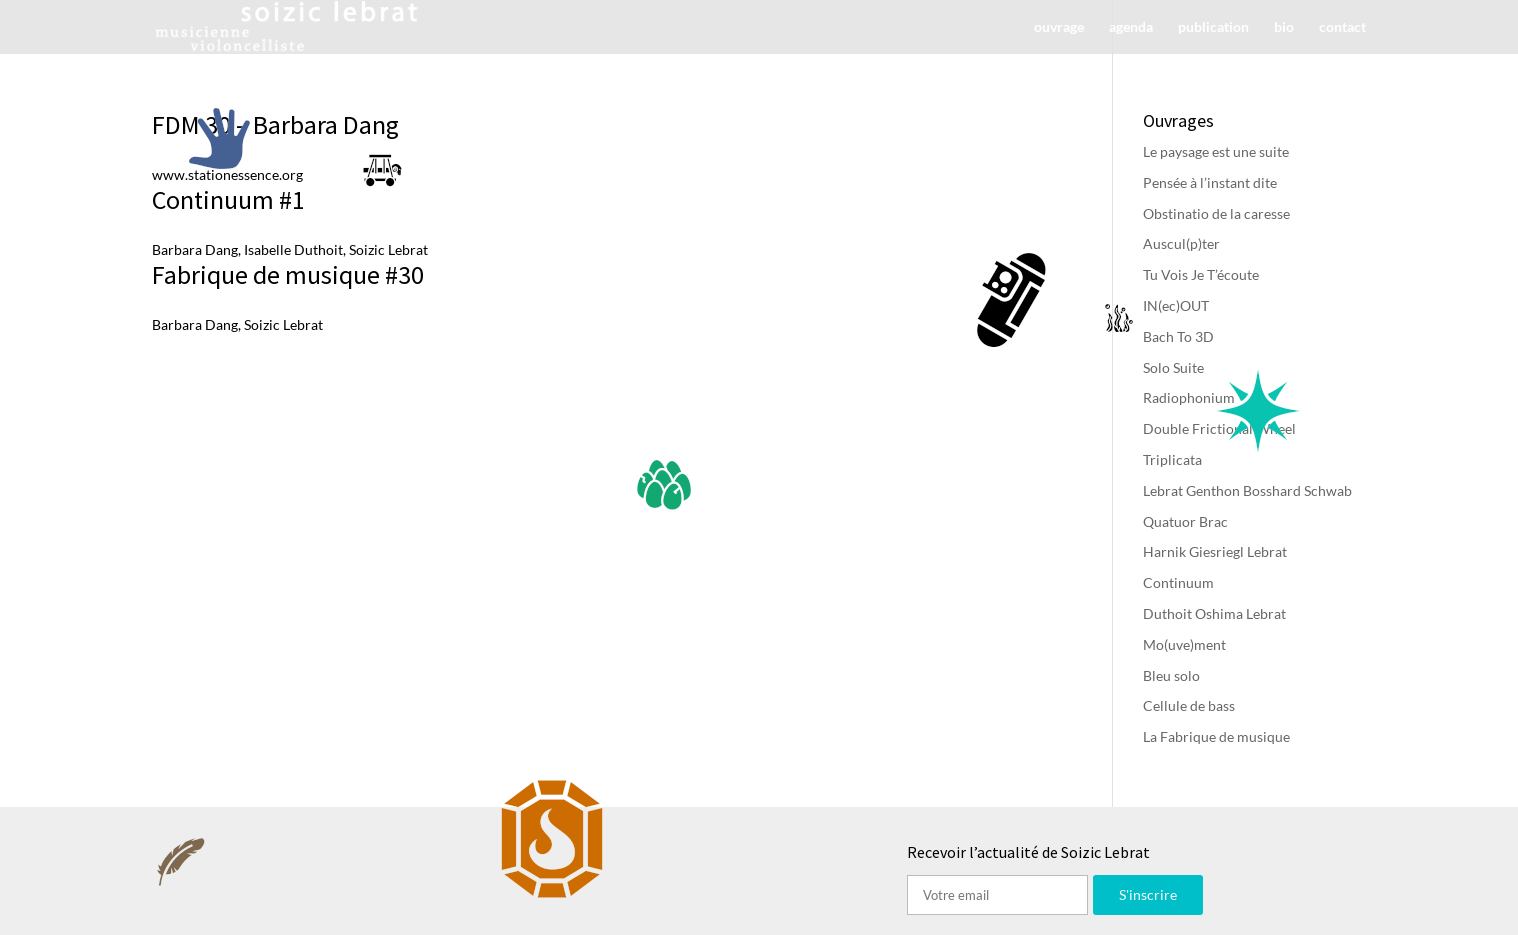 This screenshot has height=935, width=1518. I want to click on equip or activate a fire-element gem, so click(552, 839).